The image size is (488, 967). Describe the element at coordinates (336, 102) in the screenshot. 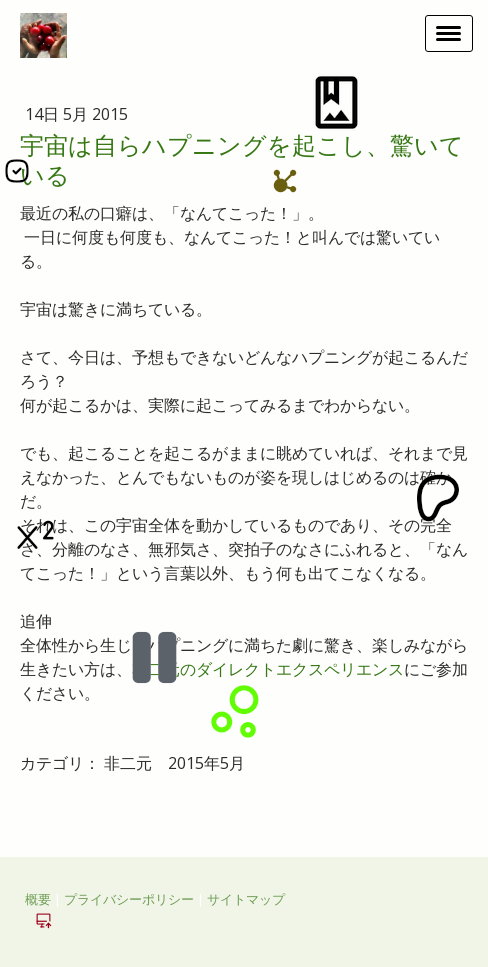

I see `open photo album` at that location.